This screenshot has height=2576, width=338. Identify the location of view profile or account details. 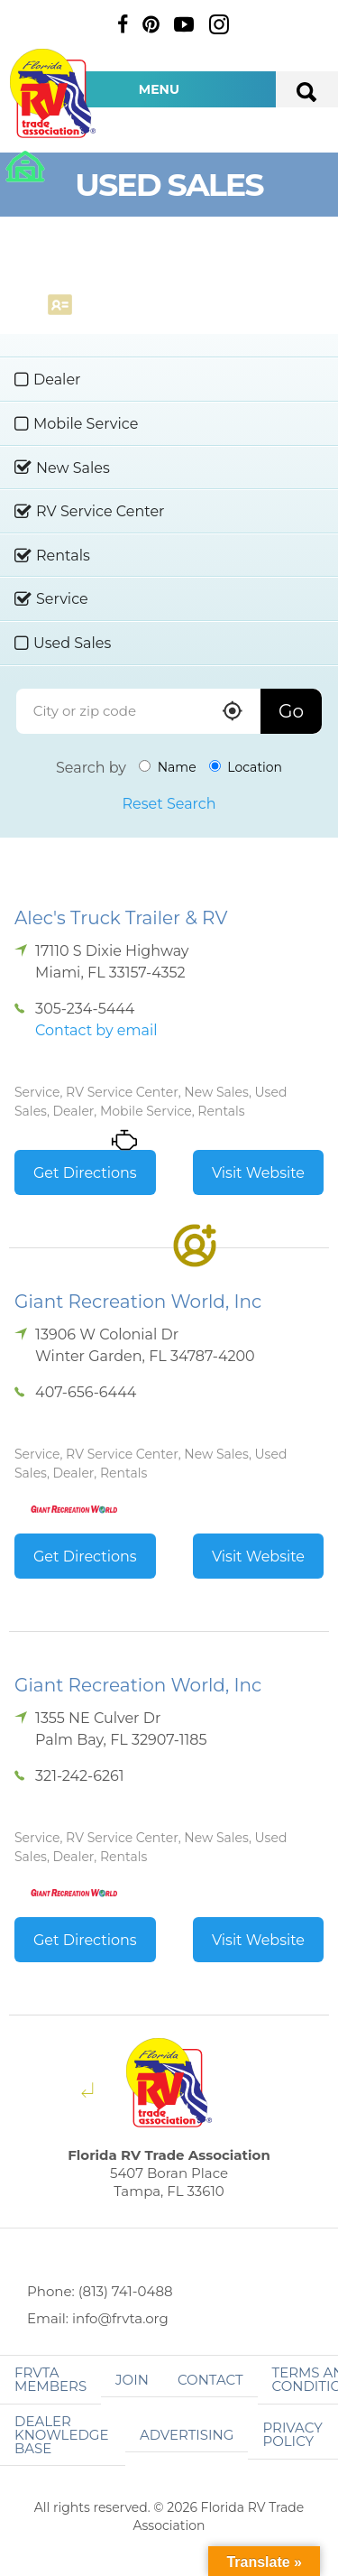
(59, 304).